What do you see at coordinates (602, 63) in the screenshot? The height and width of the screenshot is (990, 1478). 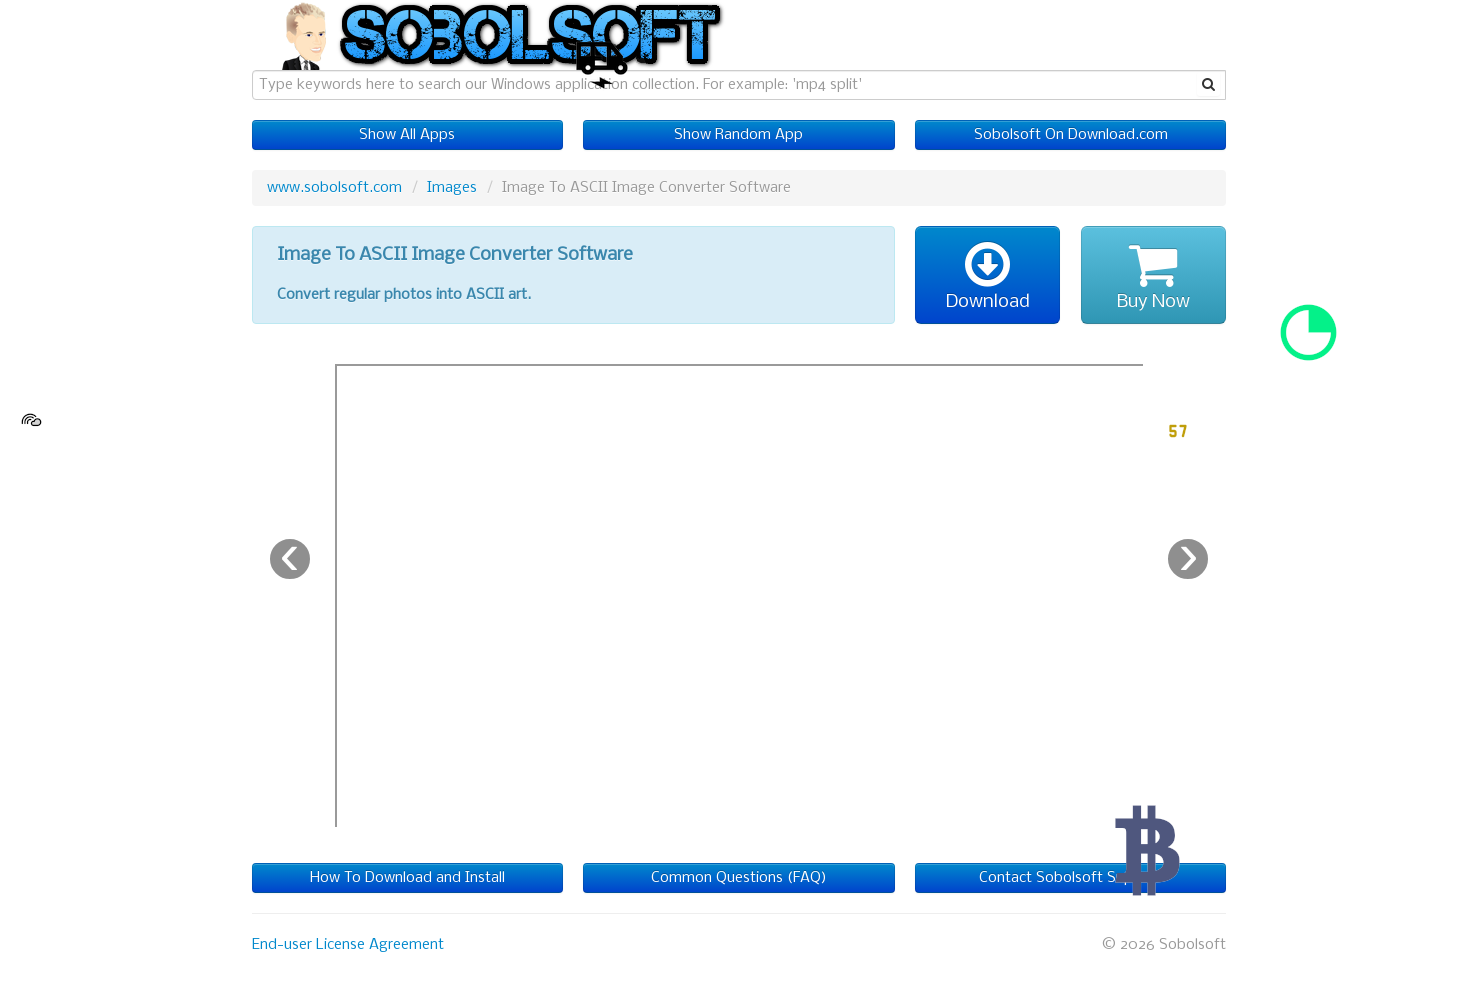 I see `select electric rickshaw as transport option` at bounding box center [602, 63].